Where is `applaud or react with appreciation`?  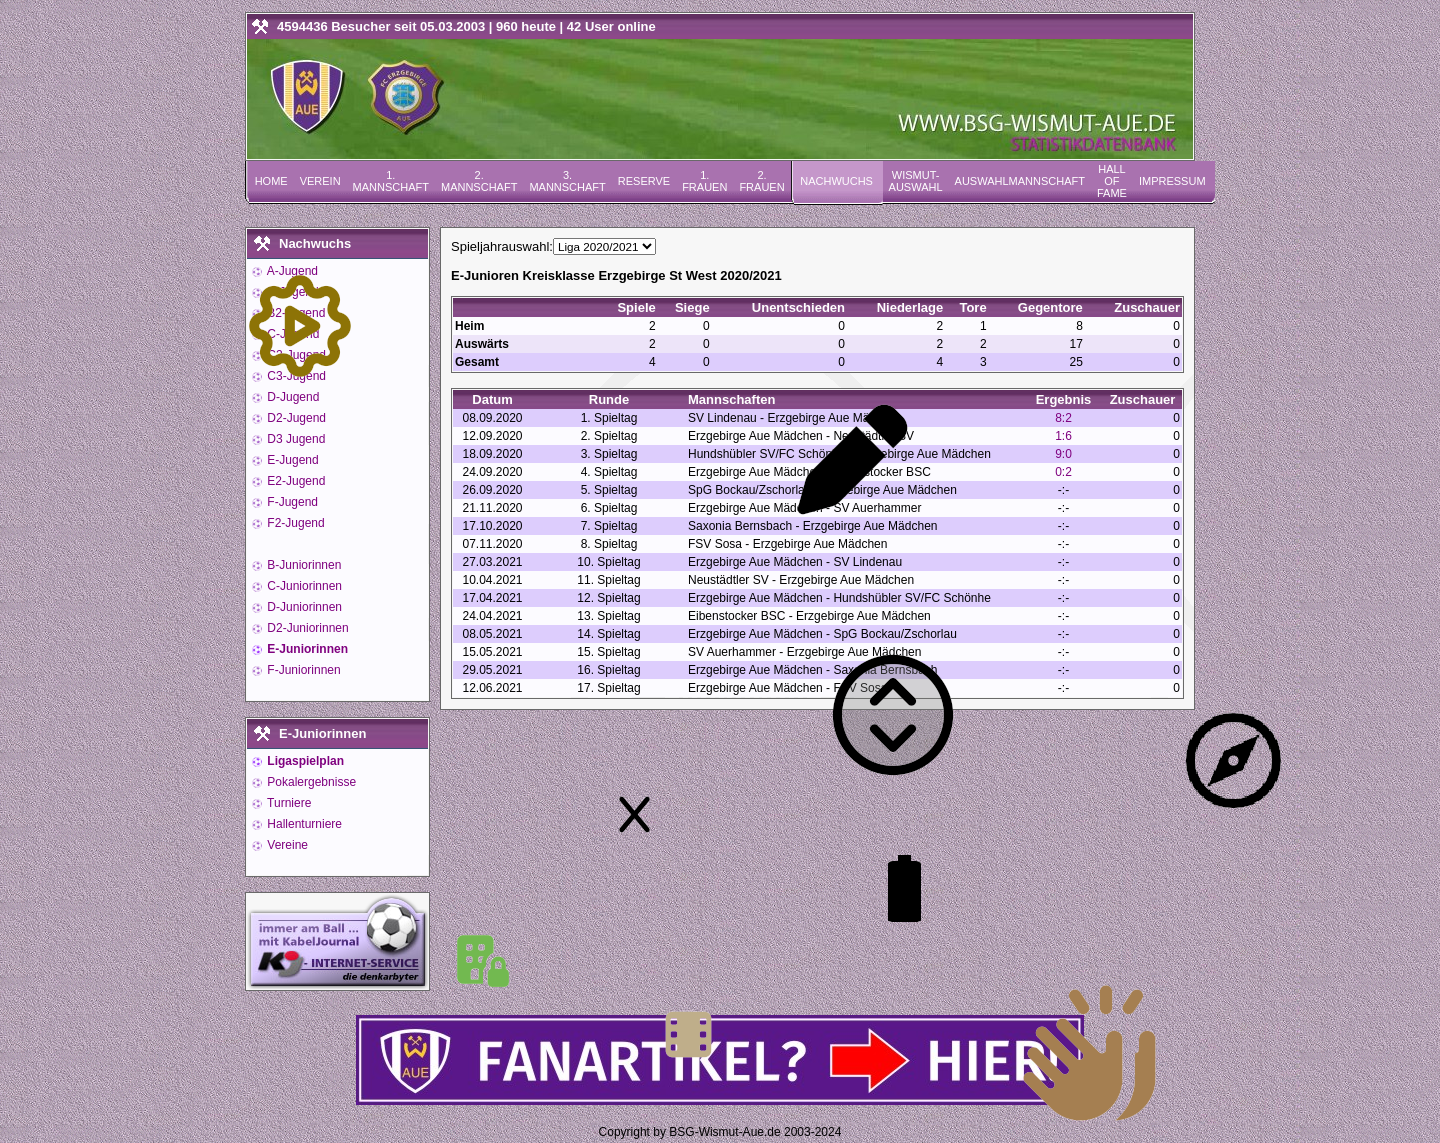
applaud or react with appreciation is located at coordinates (1089, 1055).